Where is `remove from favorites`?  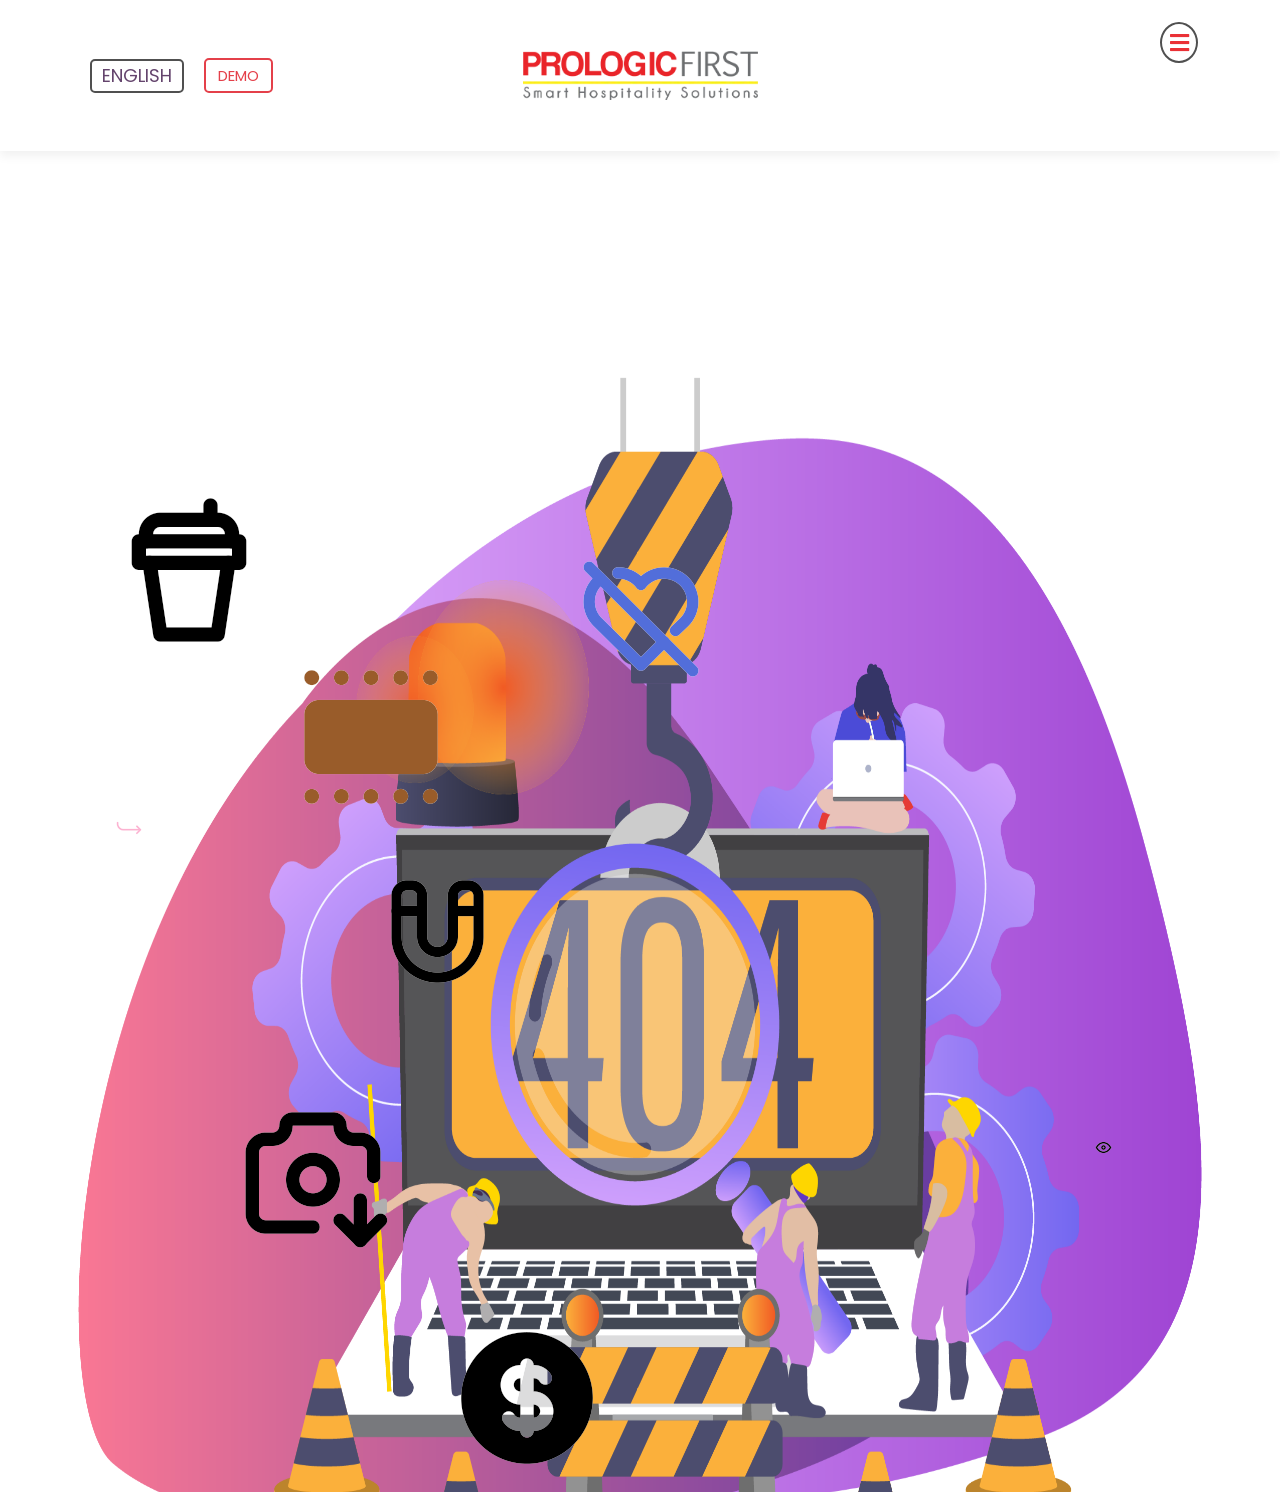
remove from favorites is located at coordinates (641, 619).